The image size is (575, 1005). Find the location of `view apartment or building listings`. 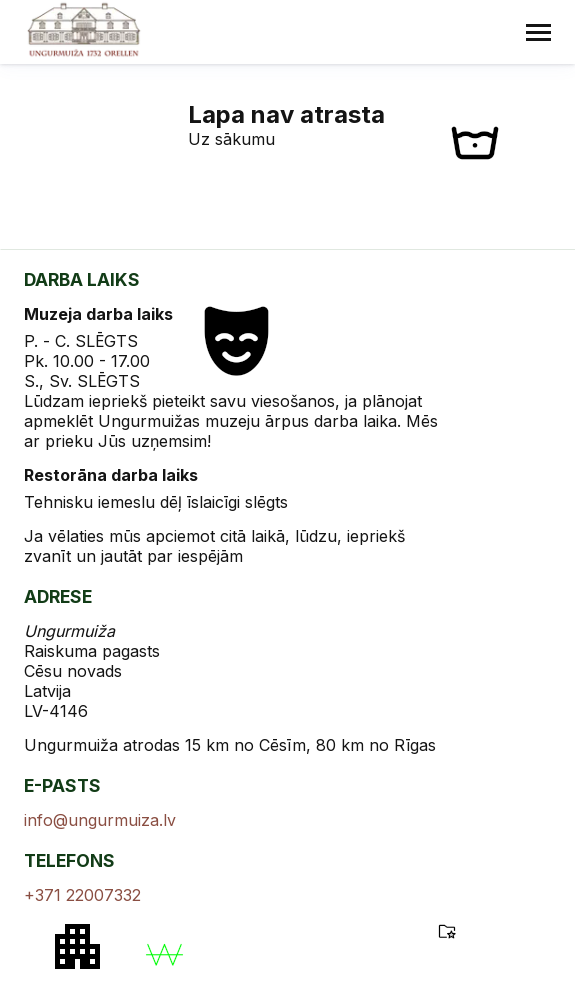

view apartment or building listings is located at coordinates (77, 946).